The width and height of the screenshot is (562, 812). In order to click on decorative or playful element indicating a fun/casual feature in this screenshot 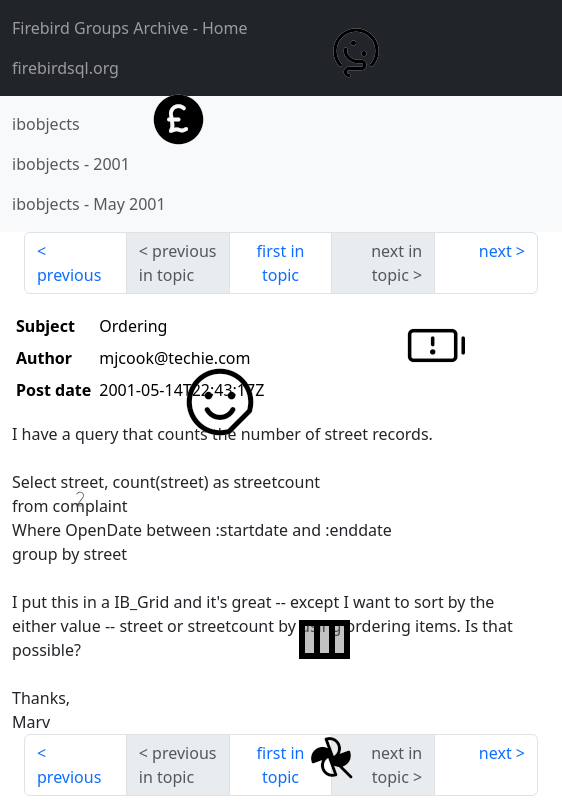, I will do `click(332, 758)`.